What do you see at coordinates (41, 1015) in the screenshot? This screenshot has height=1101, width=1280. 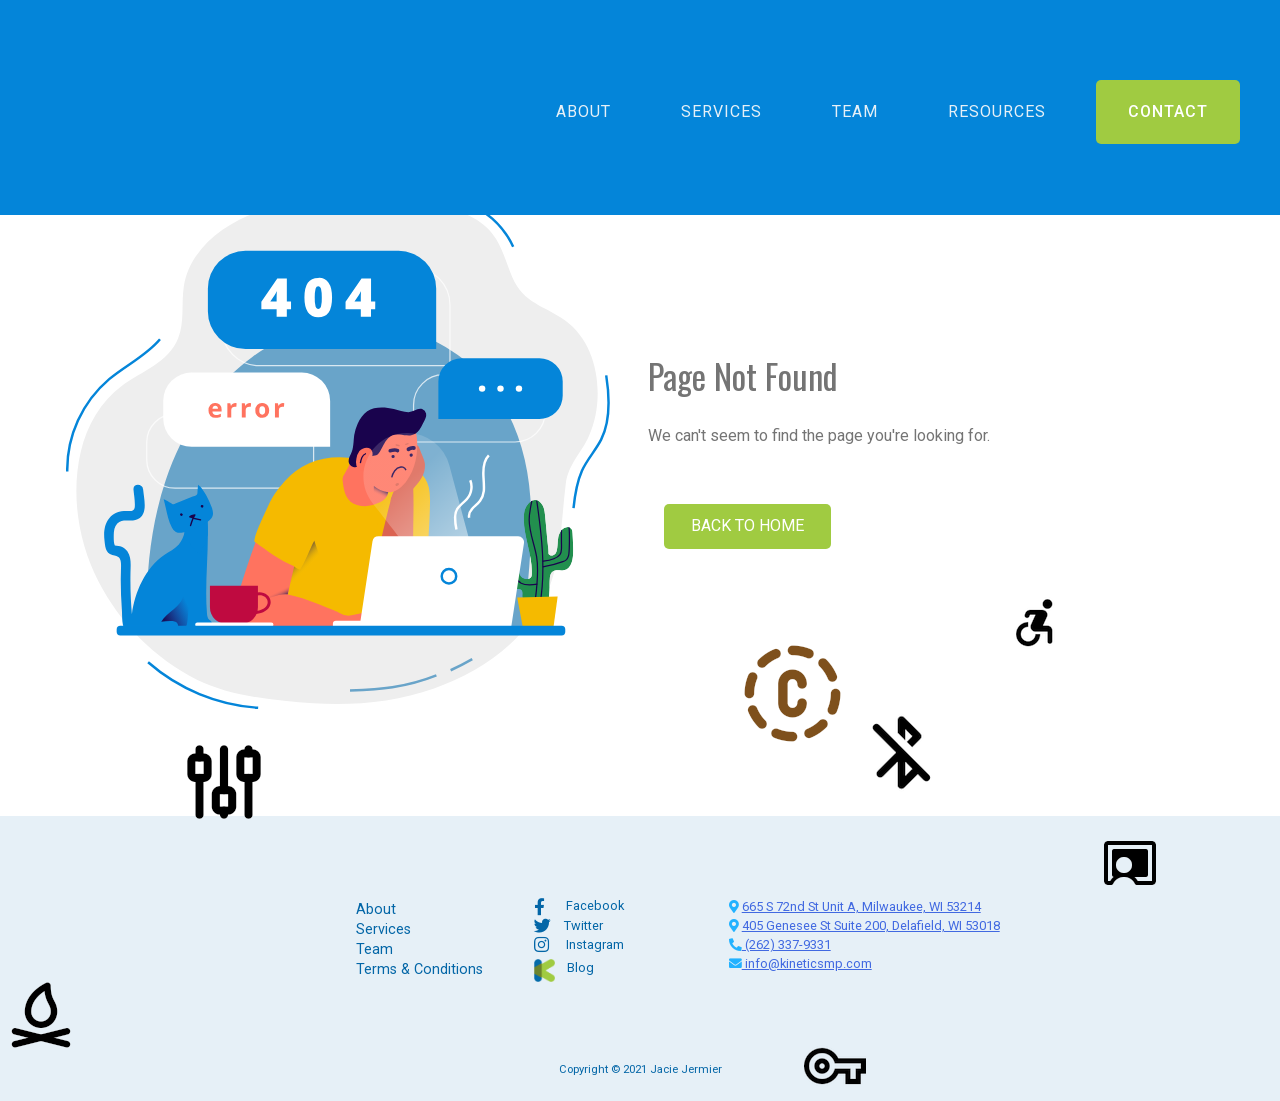 I see `access camping or outdoor activity features` at bounding box center [41, 1015].